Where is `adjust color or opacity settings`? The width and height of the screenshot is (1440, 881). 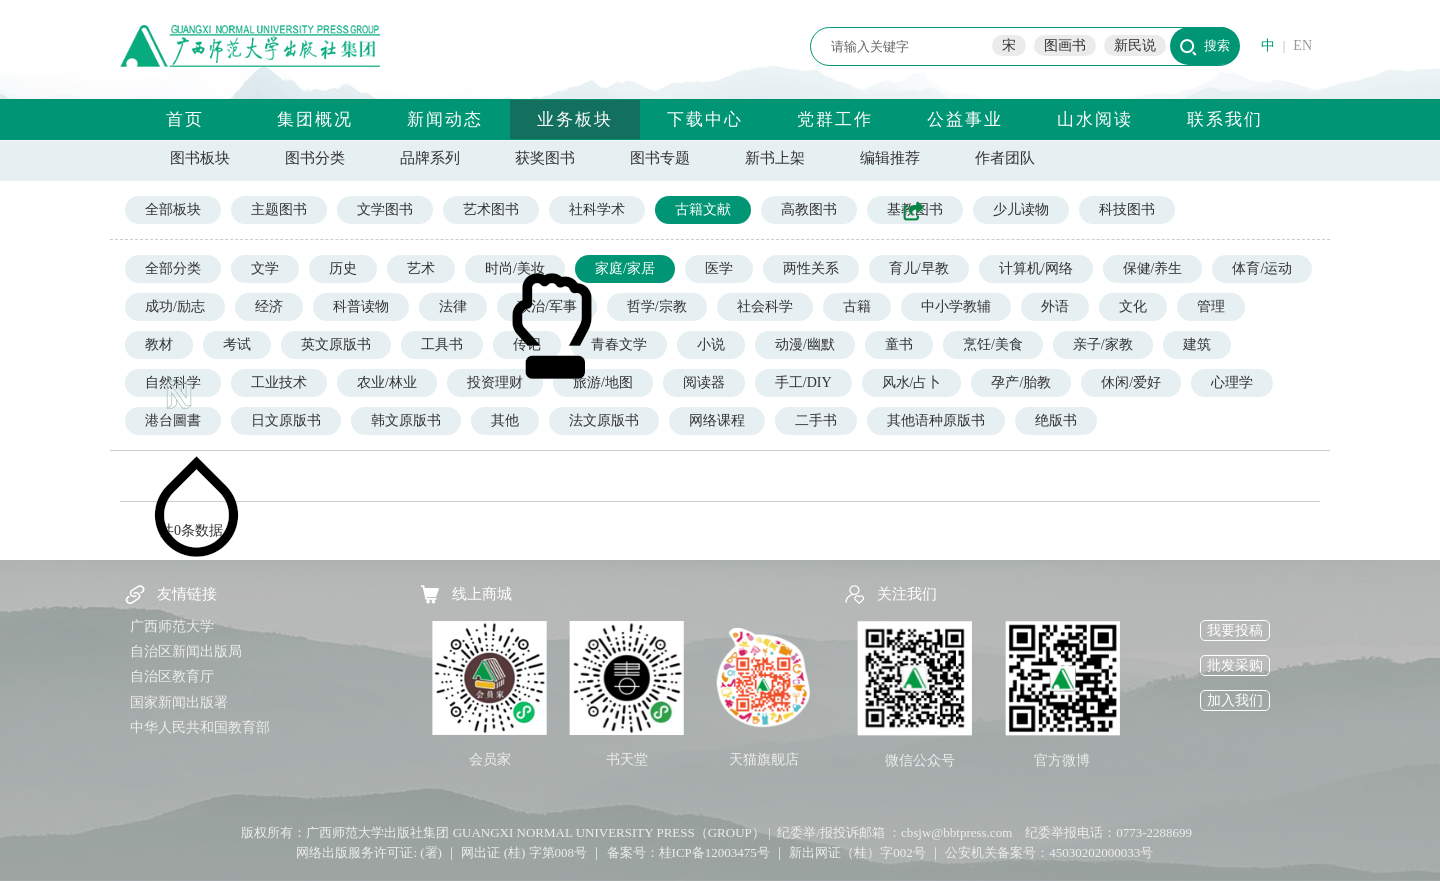 adjust color or opacity settings is located at coordinates (196, 510).